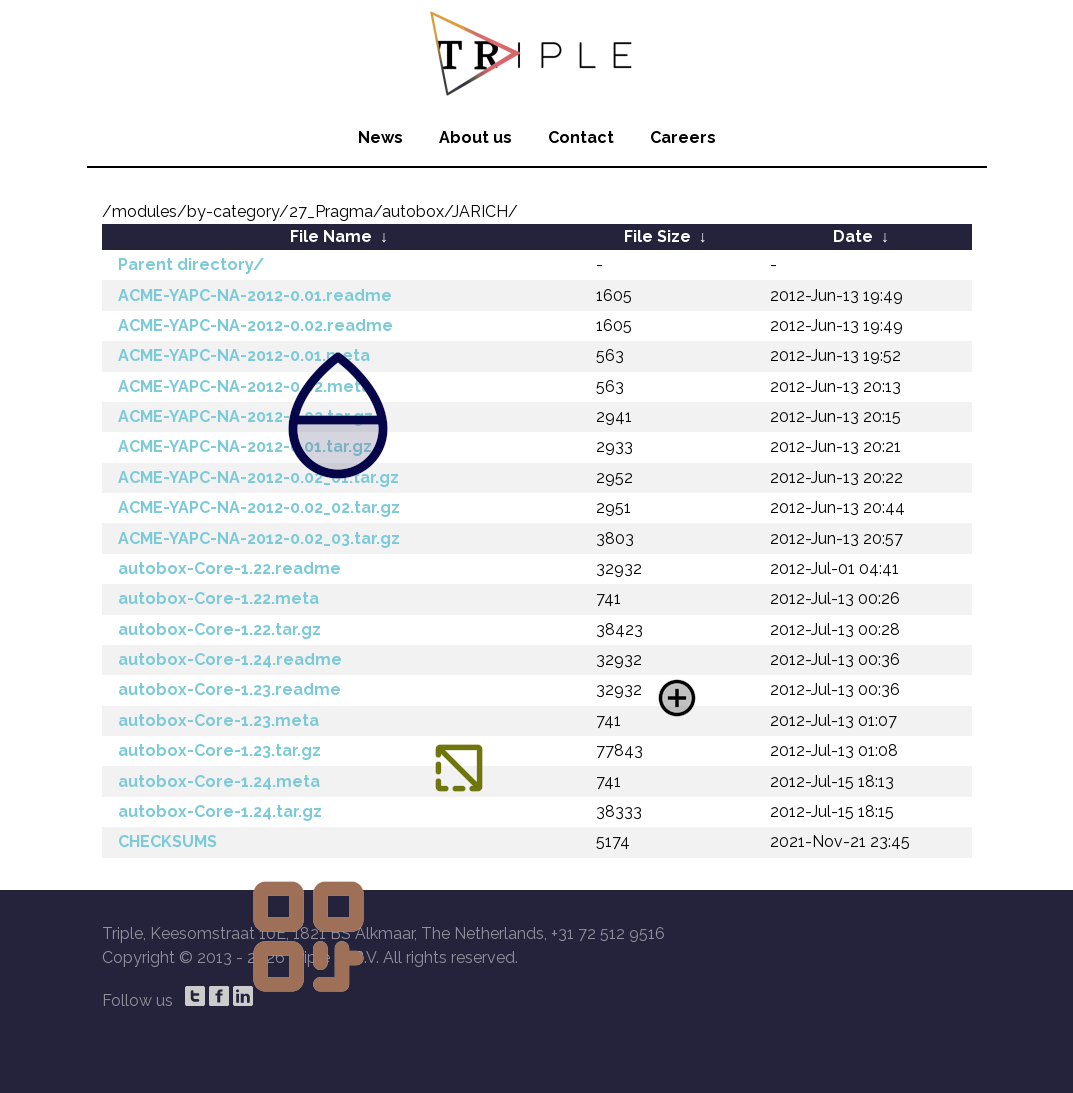 This screenshot has height=1093, width=1073. I want to click on scan a qr code, so click(308, 936).